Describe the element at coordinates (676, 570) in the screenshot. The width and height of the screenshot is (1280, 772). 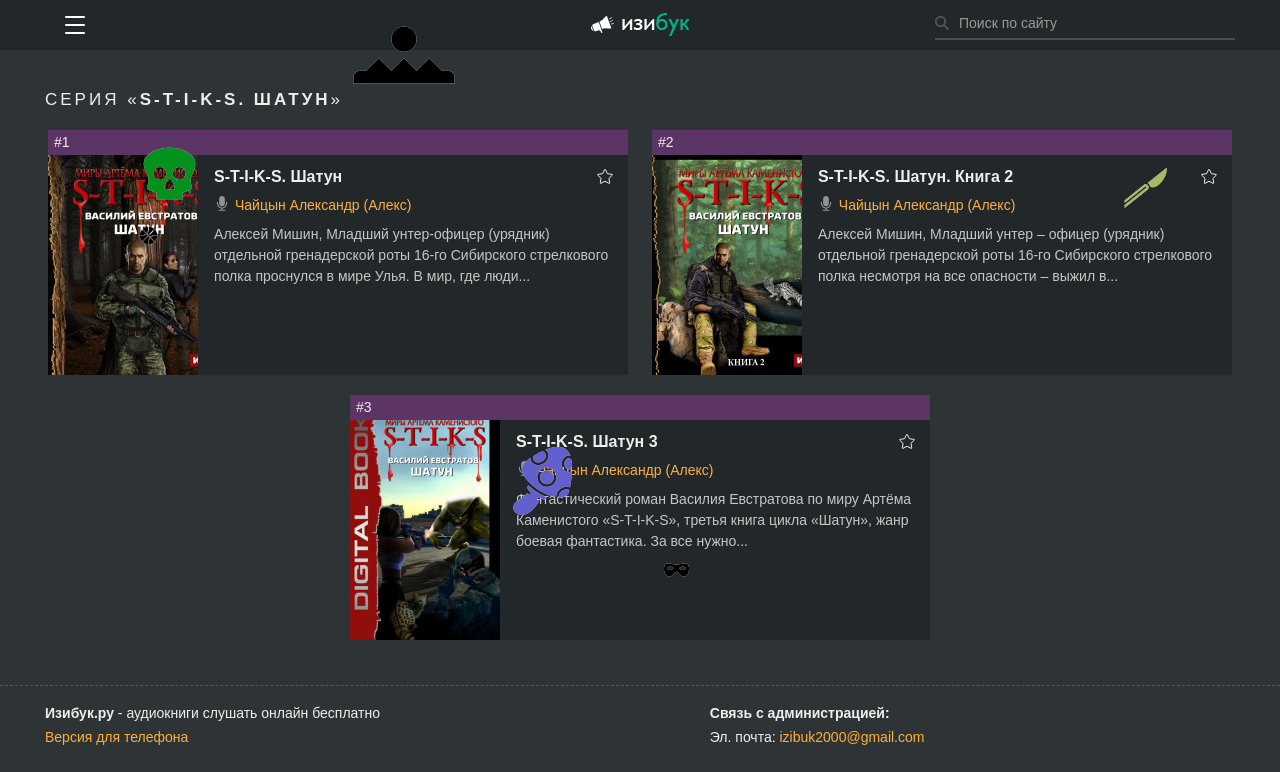
I see `enable incognito or private browsing mode` at that location.